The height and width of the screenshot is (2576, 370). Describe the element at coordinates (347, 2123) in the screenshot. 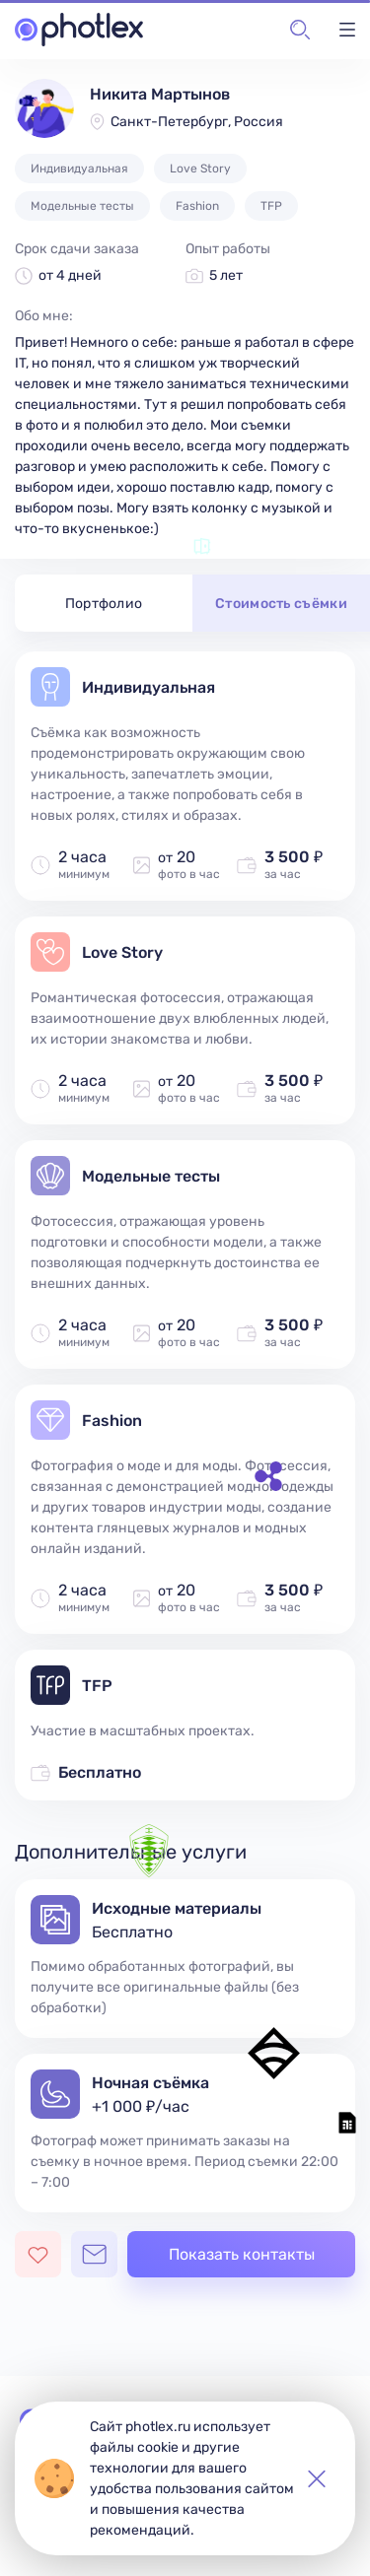

I see `manage sim card settings` at that location.